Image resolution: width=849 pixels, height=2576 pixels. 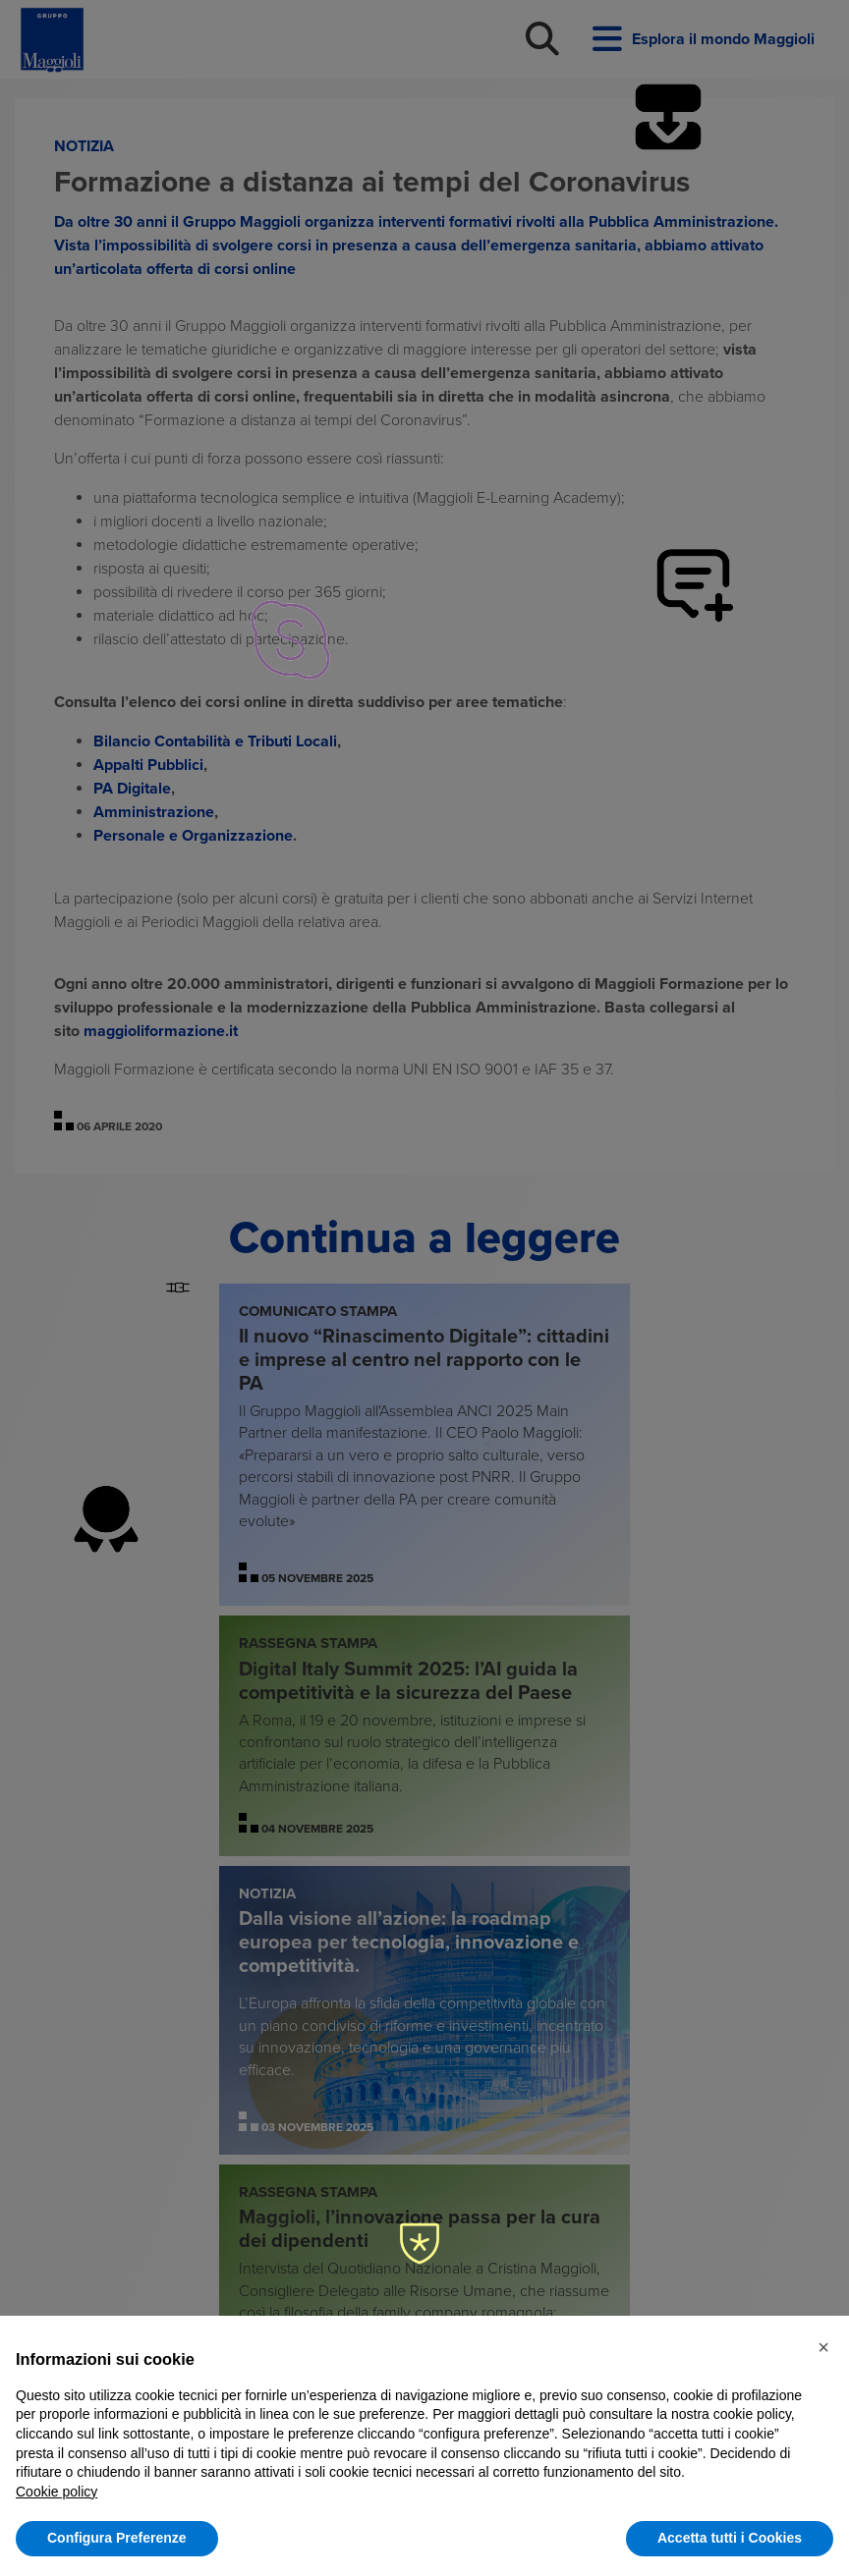 I want to click on indicates premium or verified security status, so click(x=420, y=2241).